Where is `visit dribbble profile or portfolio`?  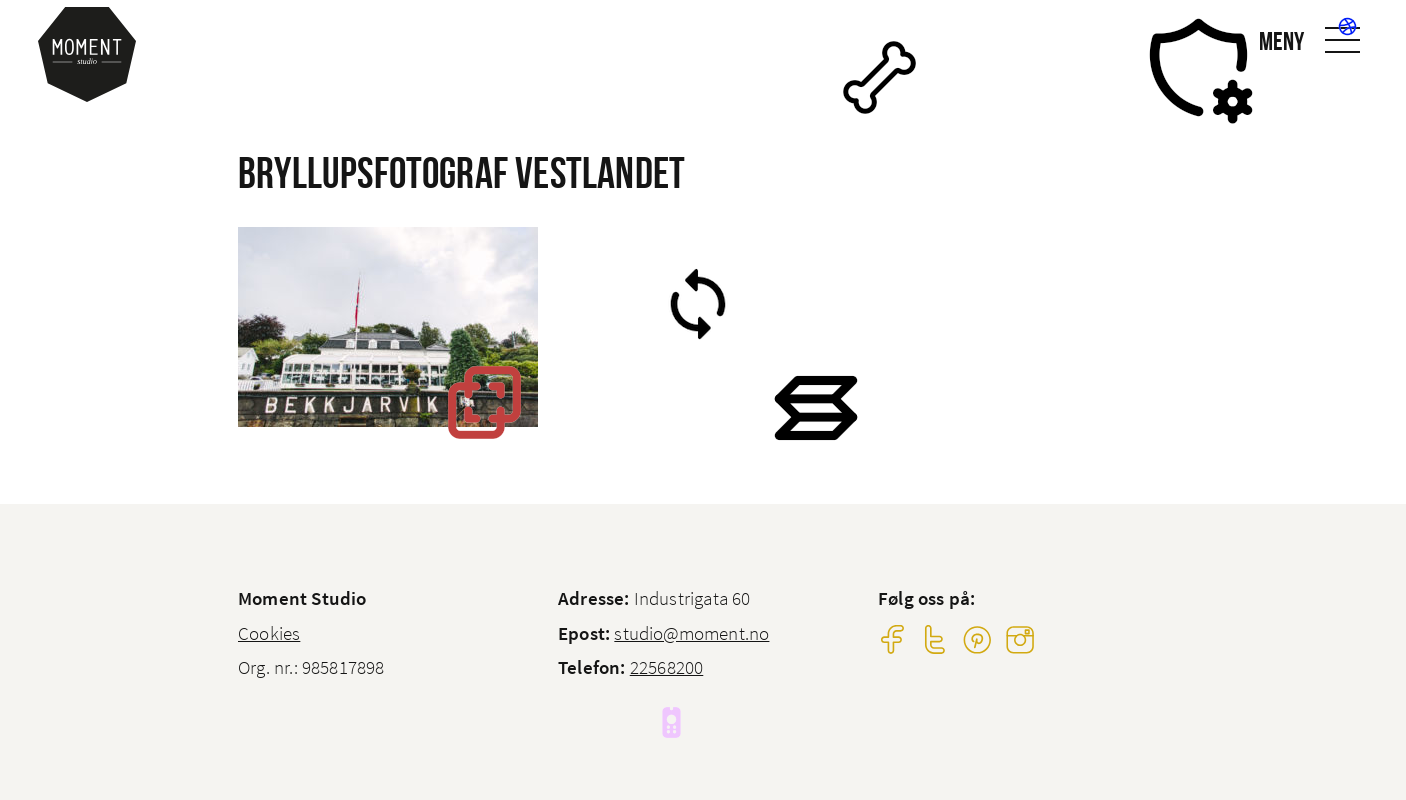 visit dribbble profile or portfolio is located at coordinates (1347, 26).